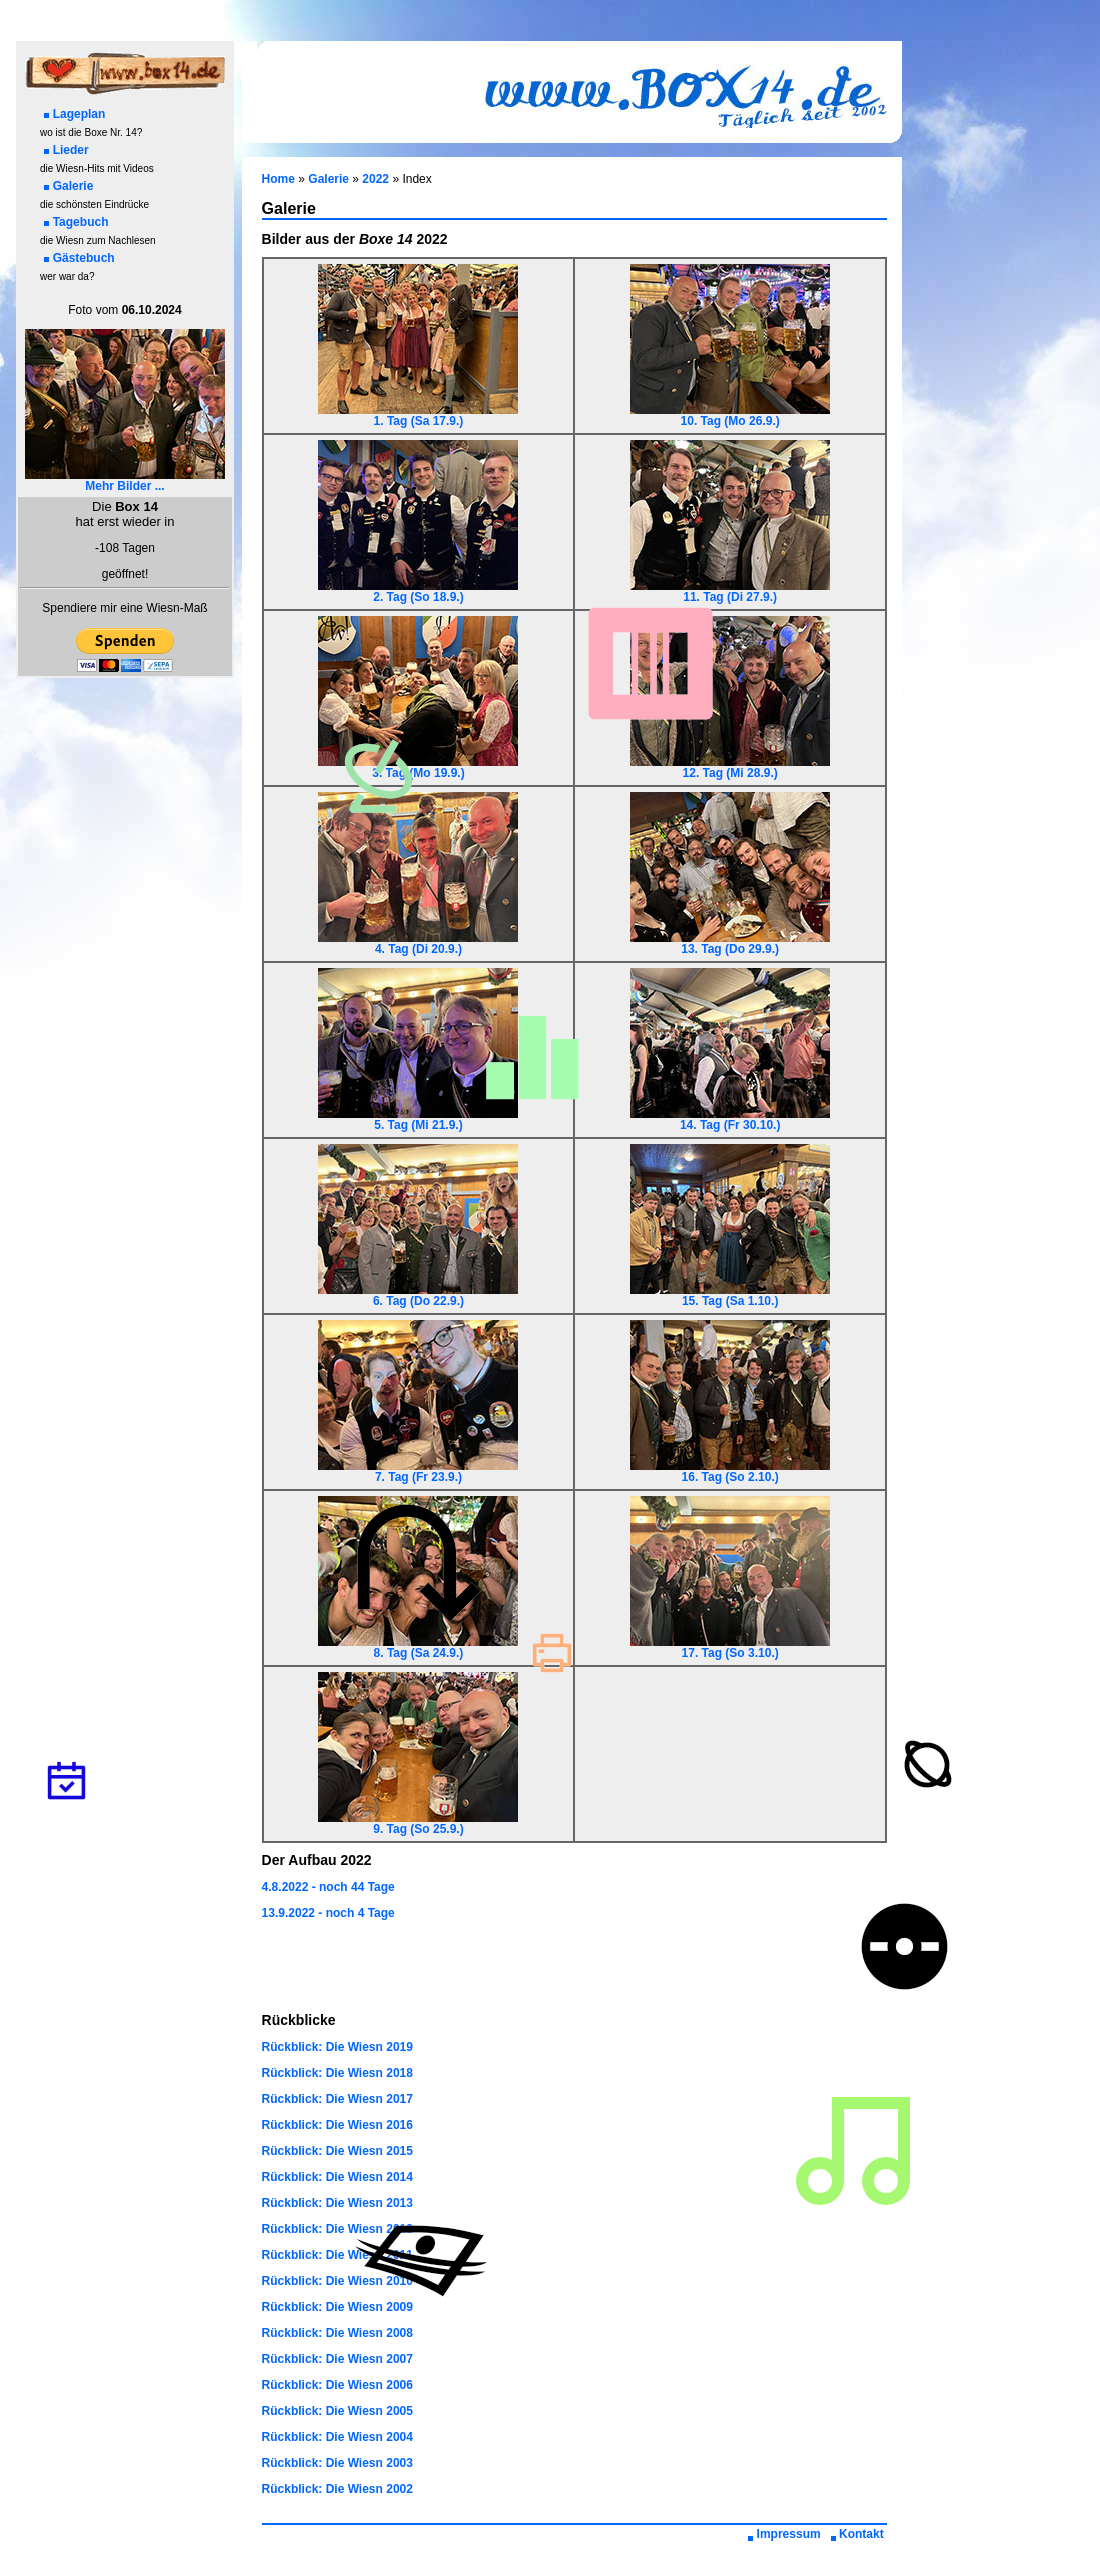 The width and height of the screenshot is (1100, 2558). I want to click on access music library or player, so click(862, 2151).